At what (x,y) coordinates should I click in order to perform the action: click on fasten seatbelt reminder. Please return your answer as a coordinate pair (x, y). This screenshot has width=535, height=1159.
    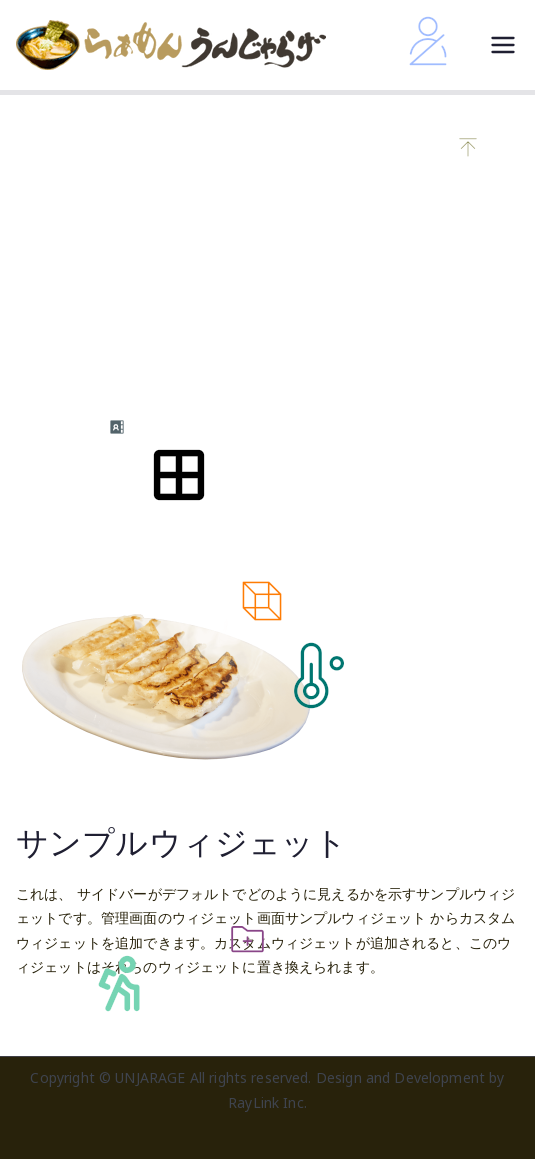
    Looking at the image, I should click on (428, 41).